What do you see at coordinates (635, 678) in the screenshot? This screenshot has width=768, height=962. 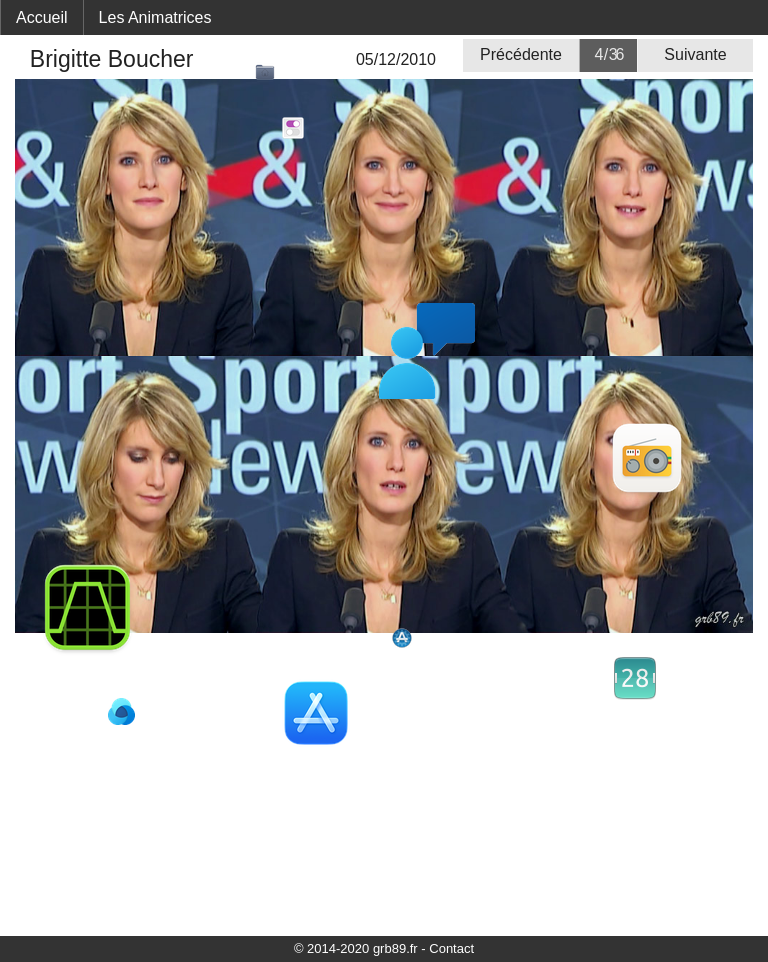 I see `open the calendar app` at bounding box center [635, 678].